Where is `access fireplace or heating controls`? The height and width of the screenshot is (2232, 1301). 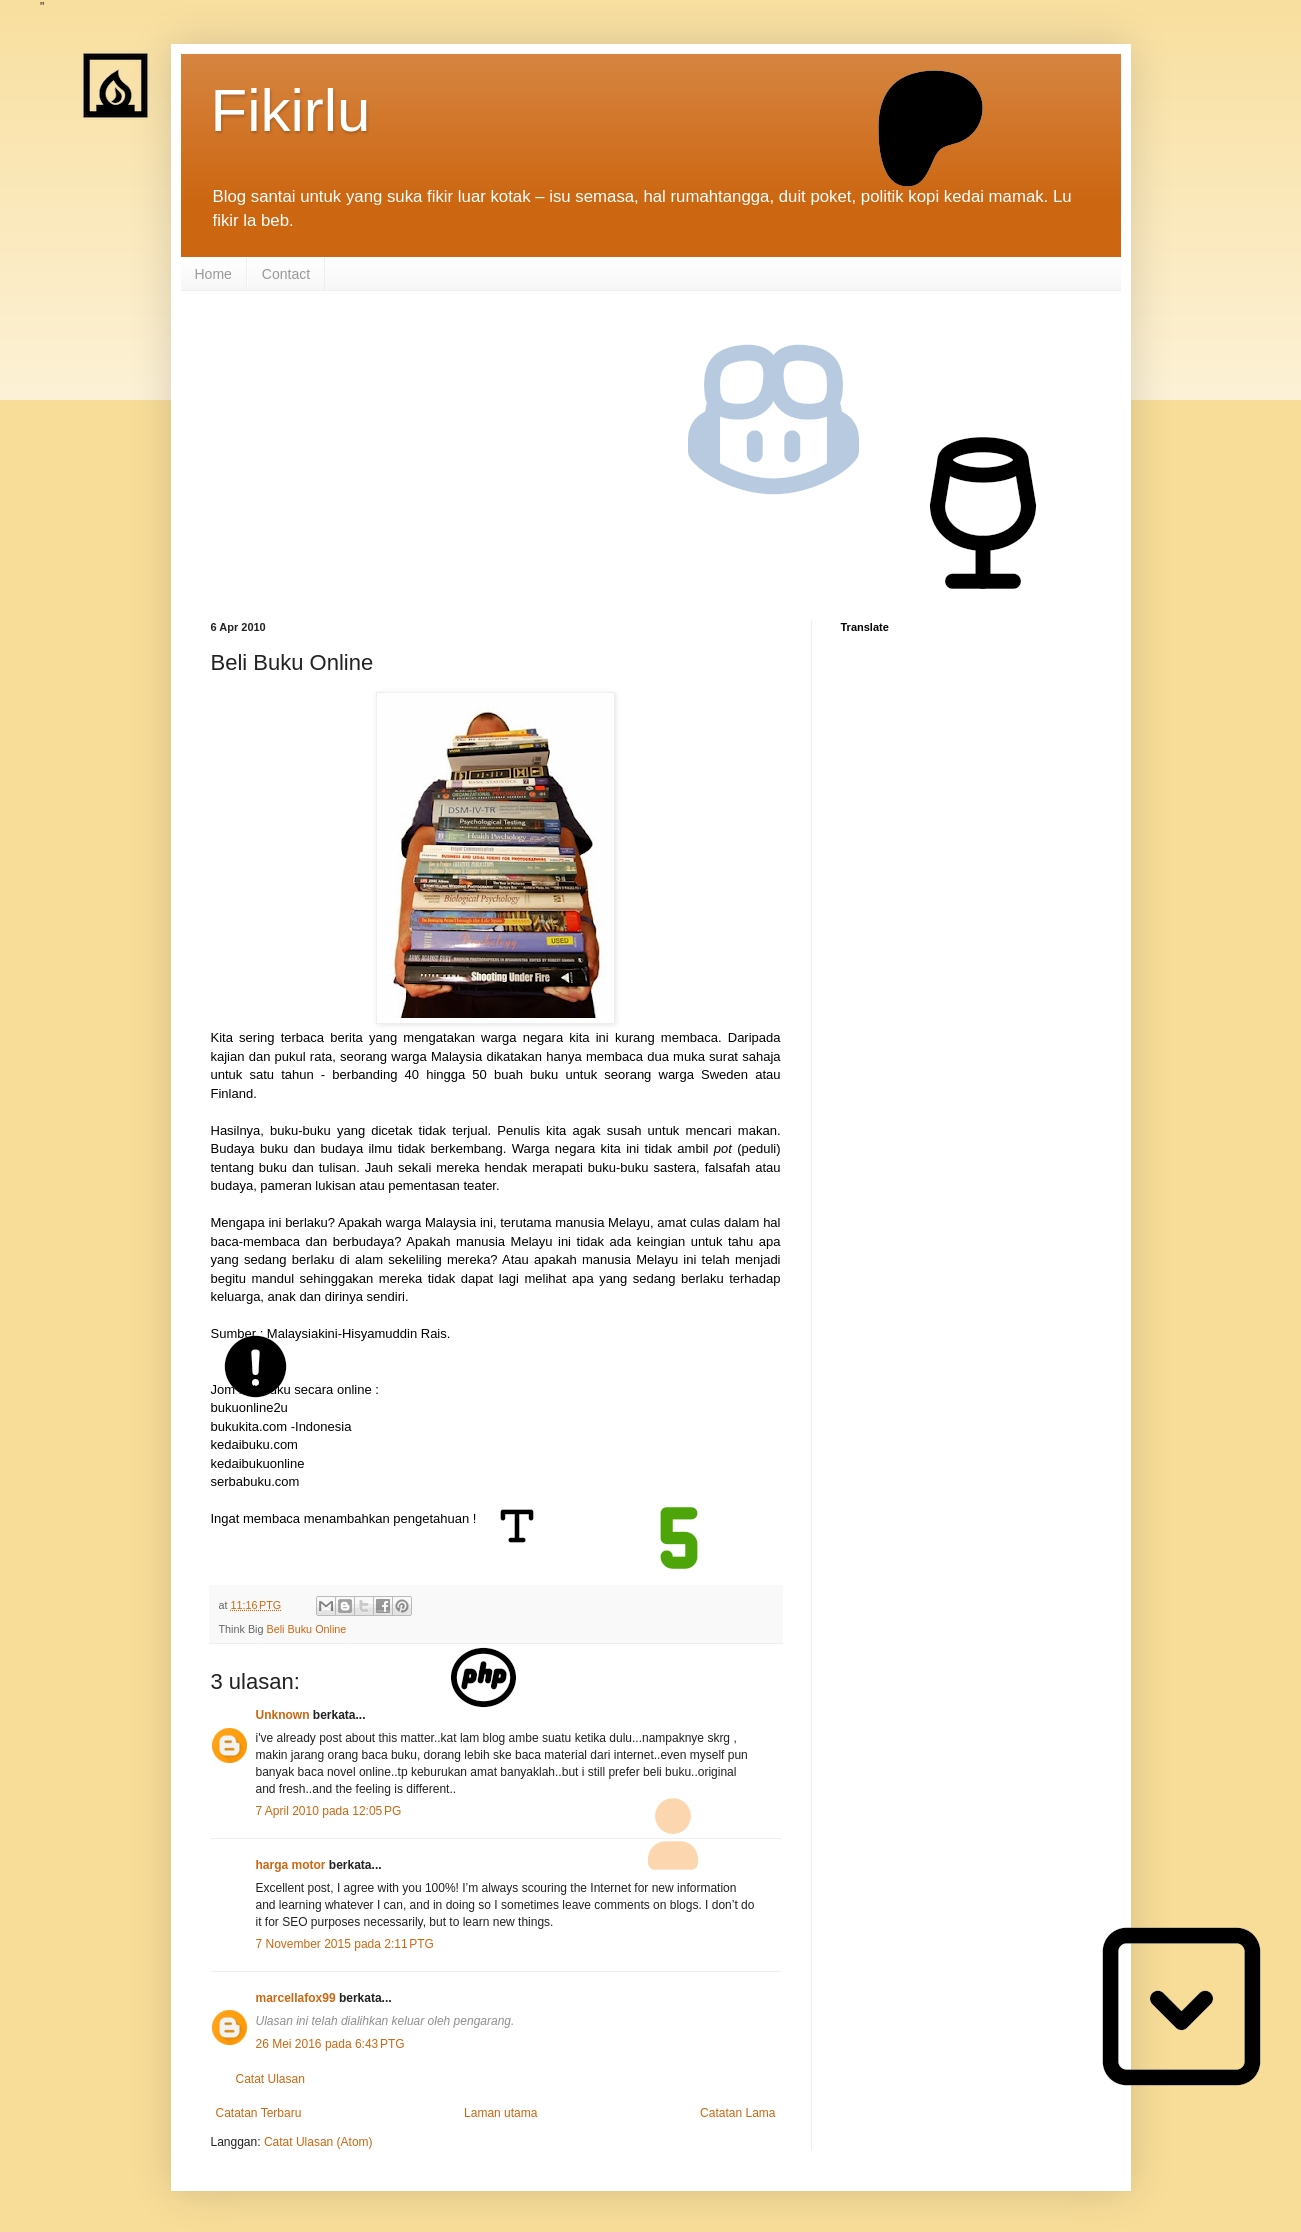 access fireplace or heating controls is located at coordinates (115, 85).